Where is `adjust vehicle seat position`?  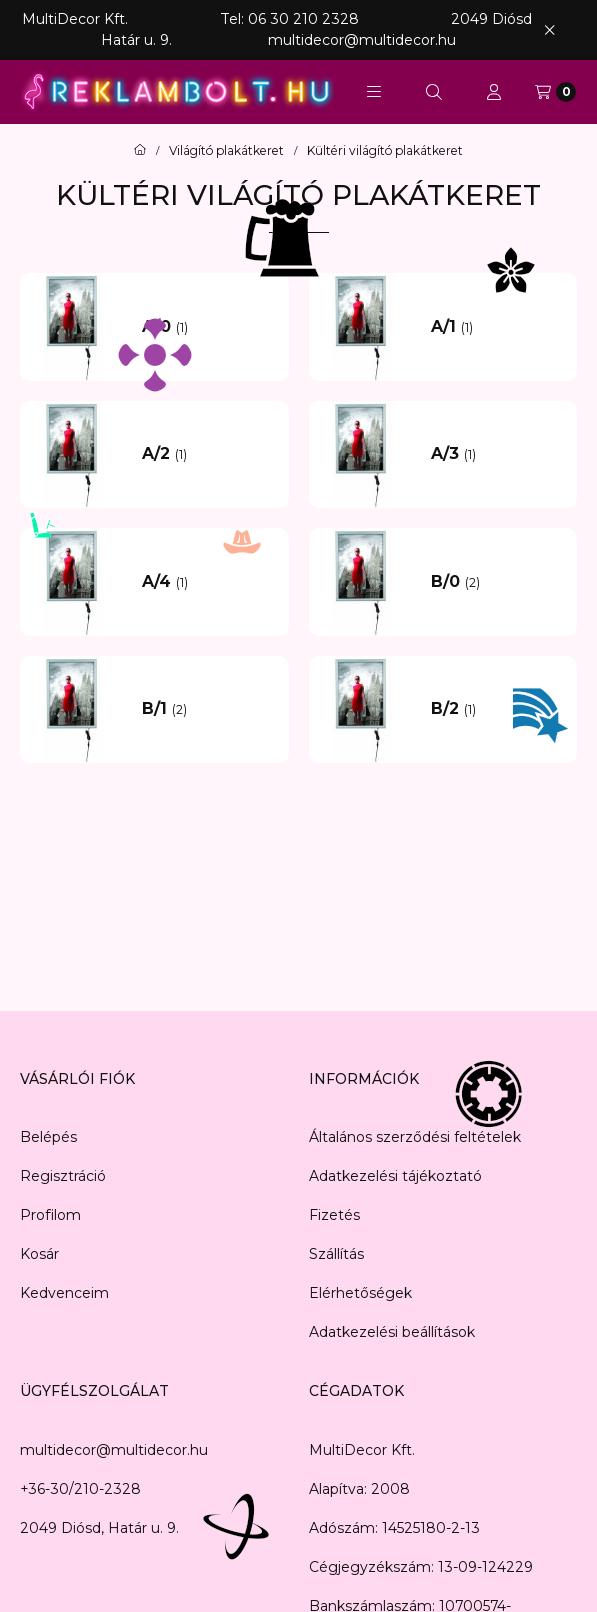 adjust vehicle seat position is located at coordinates (42, 525).